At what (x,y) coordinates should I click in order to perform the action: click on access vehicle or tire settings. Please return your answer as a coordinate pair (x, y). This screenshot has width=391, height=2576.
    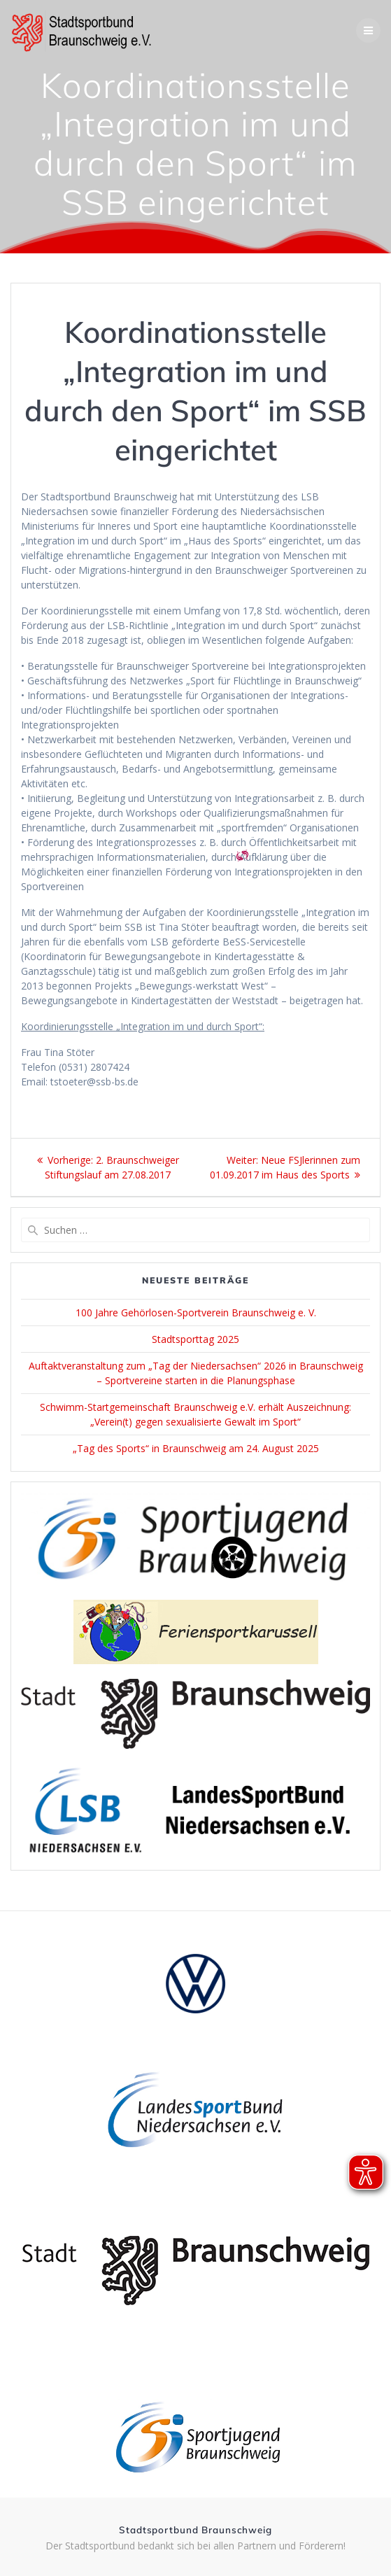
    Looking at the image, I should click on (232, 1557).